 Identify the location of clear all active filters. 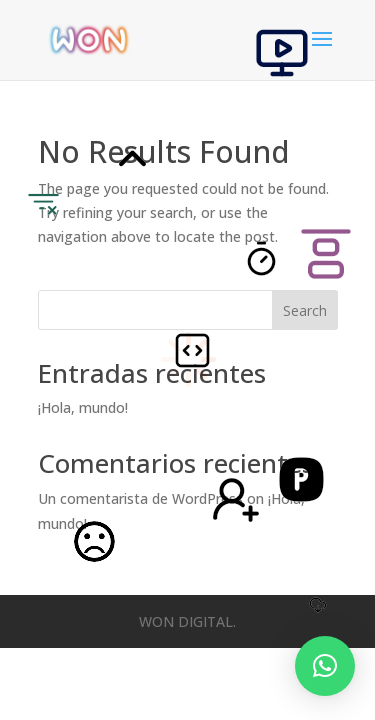
(43, 200).